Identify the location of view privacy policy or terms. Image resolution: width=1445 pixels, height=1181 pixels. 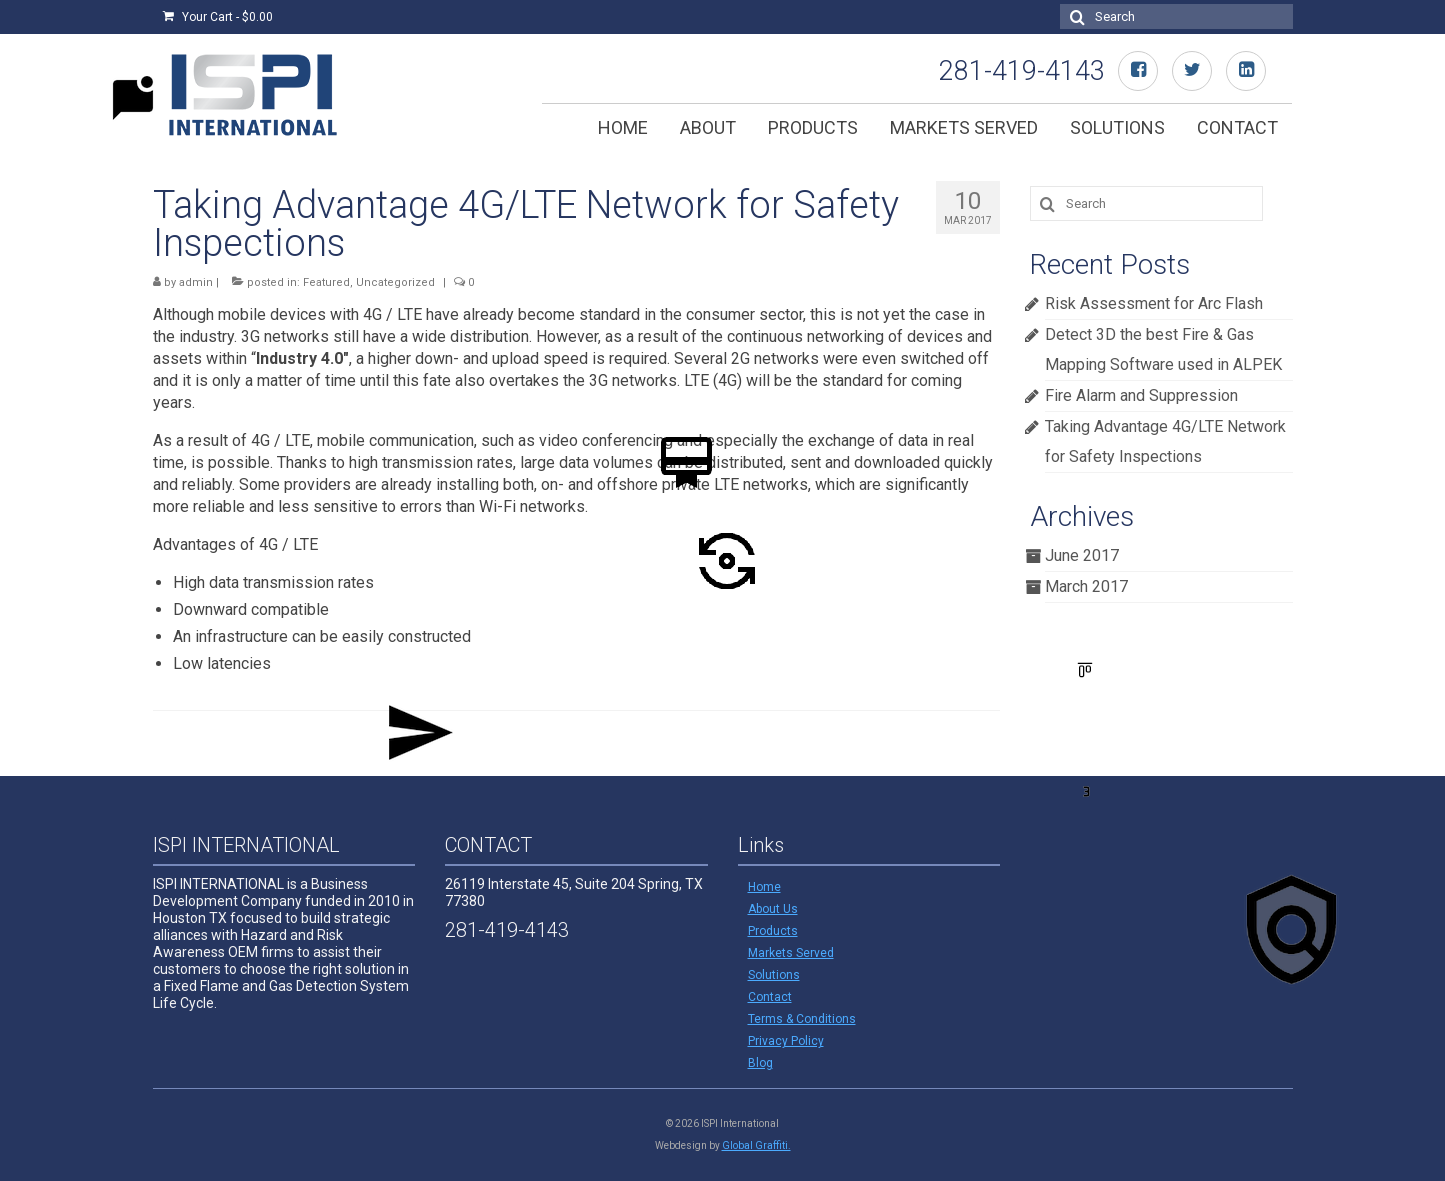
(1291, 929).